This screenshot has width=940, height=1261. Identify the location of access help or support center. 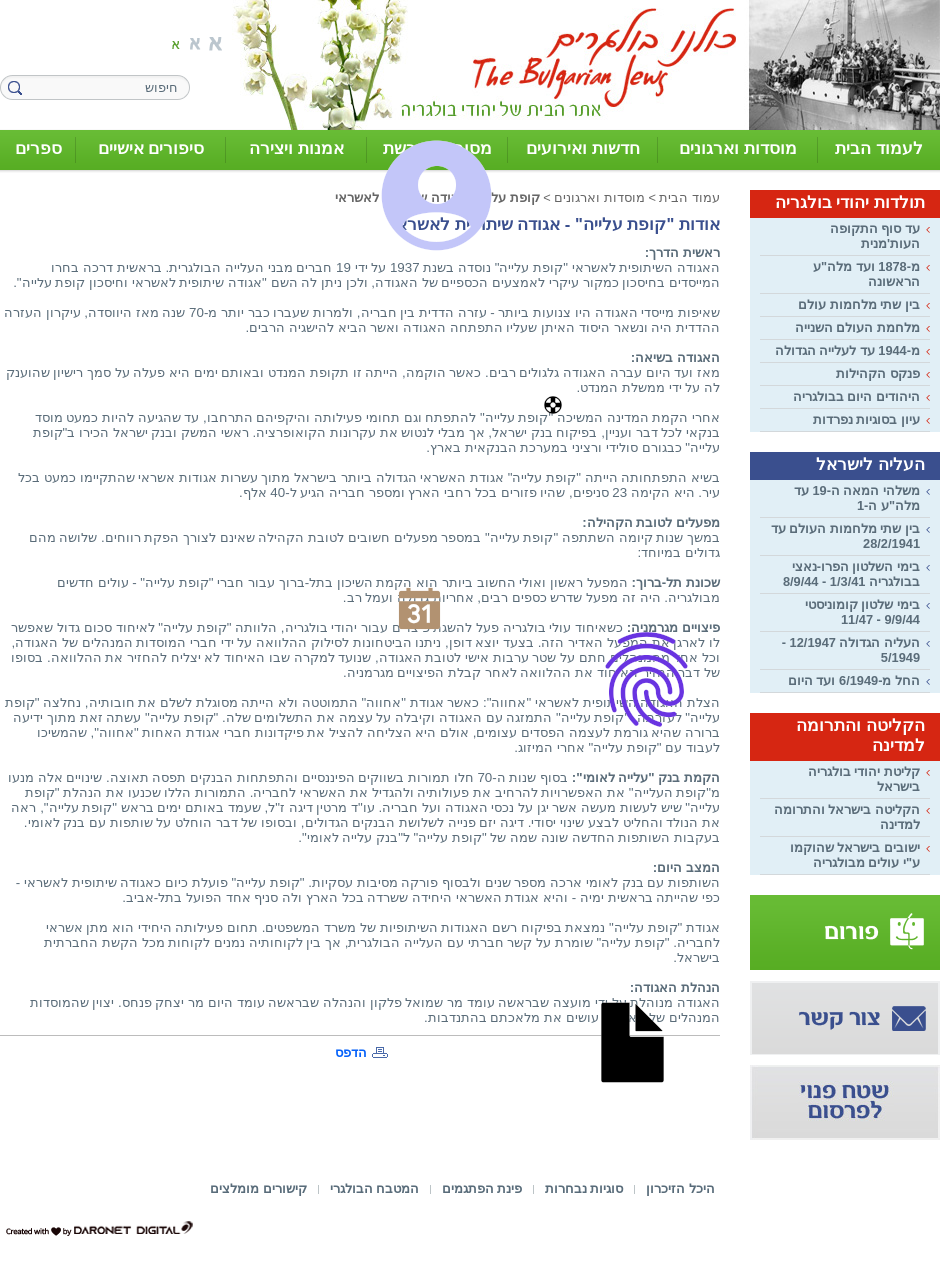
(553, 405).